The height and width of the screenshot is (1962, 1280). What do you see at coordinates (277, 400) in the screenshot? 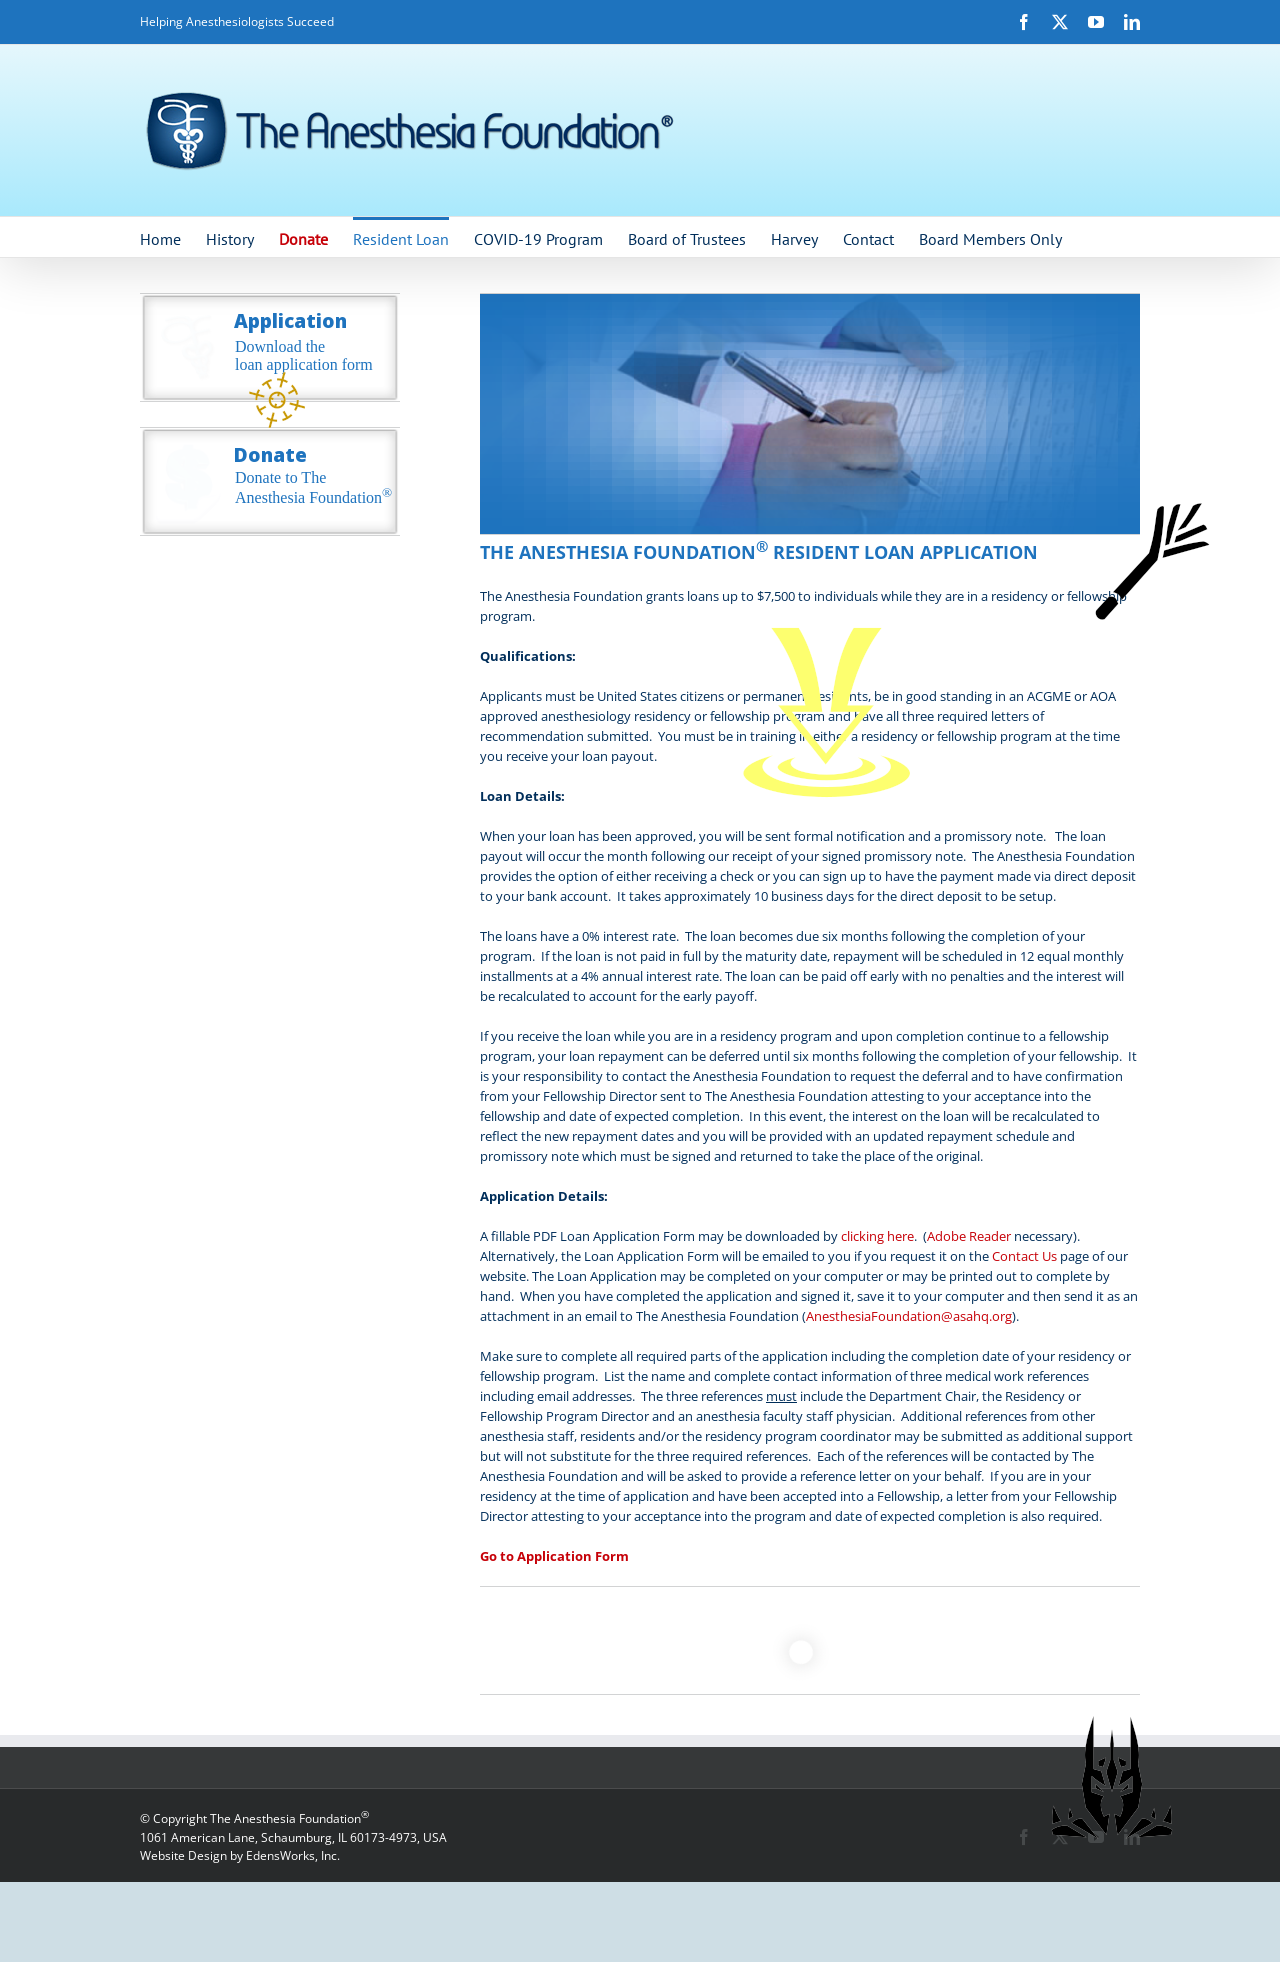
I see `target or aim at a specific point` at bounding box center [277, 400].